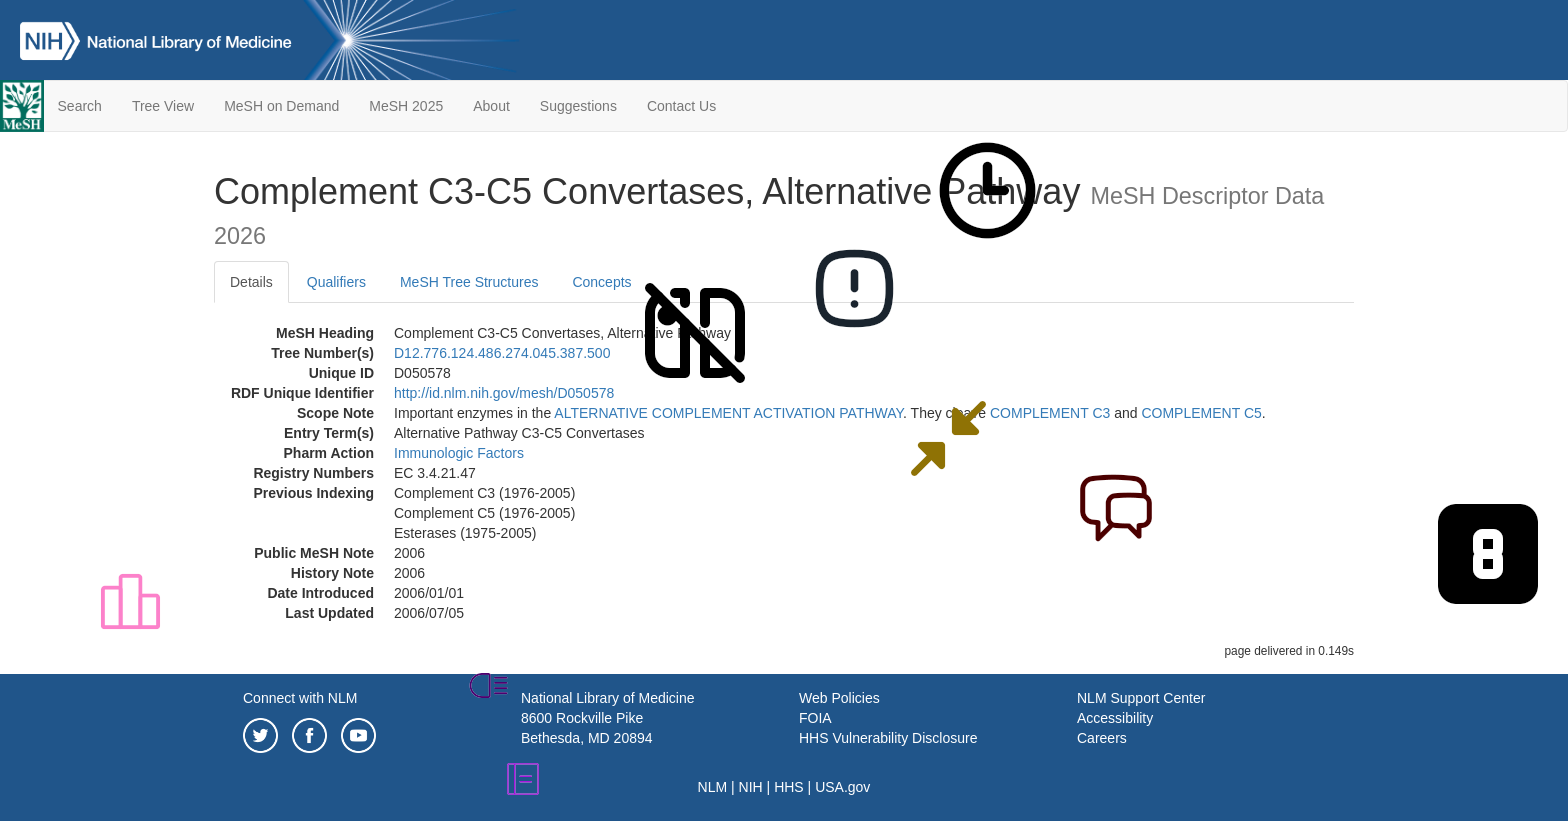 This screenshot has height=835, width=1568. Describe the element at coordinates (130, 601) in the screenshot. I see `view rankings or leaderboard` at that location.